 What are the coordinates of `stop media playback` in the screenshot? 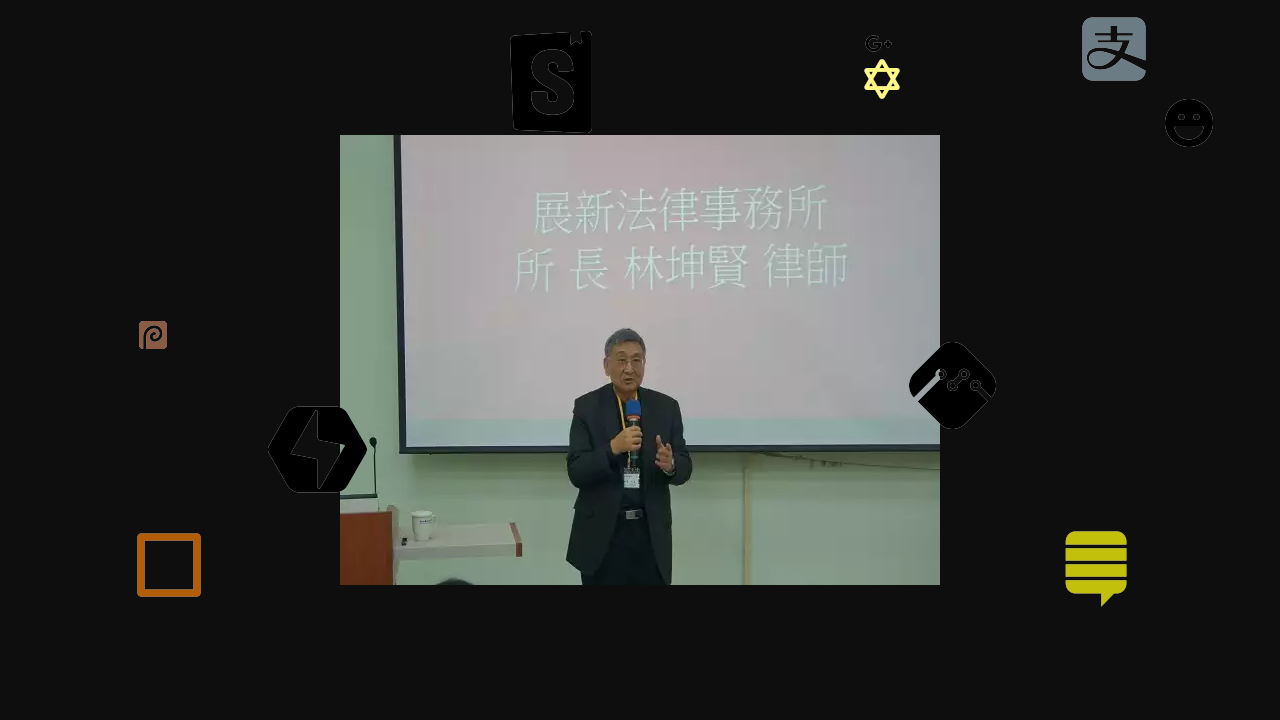 It's located at (169, 565).